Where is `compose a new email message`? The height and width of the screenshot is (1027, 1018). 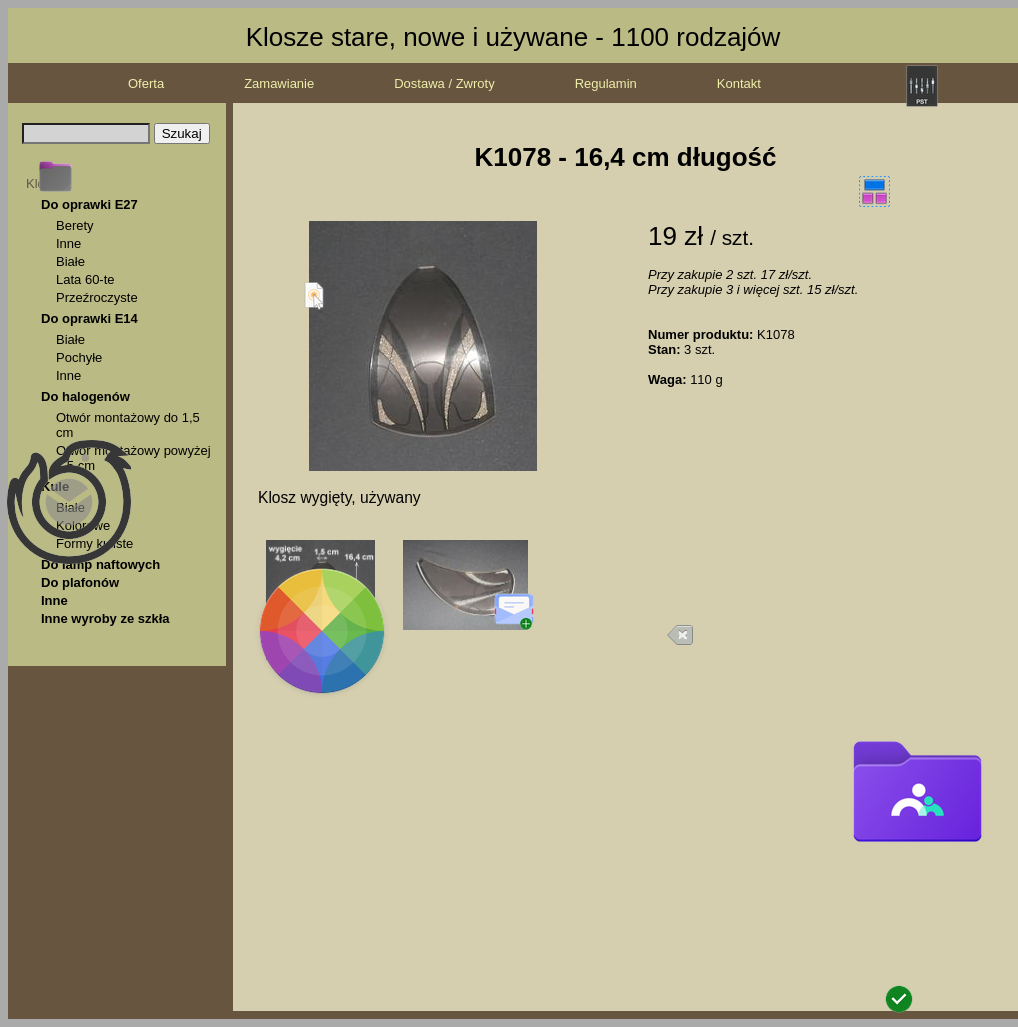
compose a new email message is located at coordinates (514, 609).